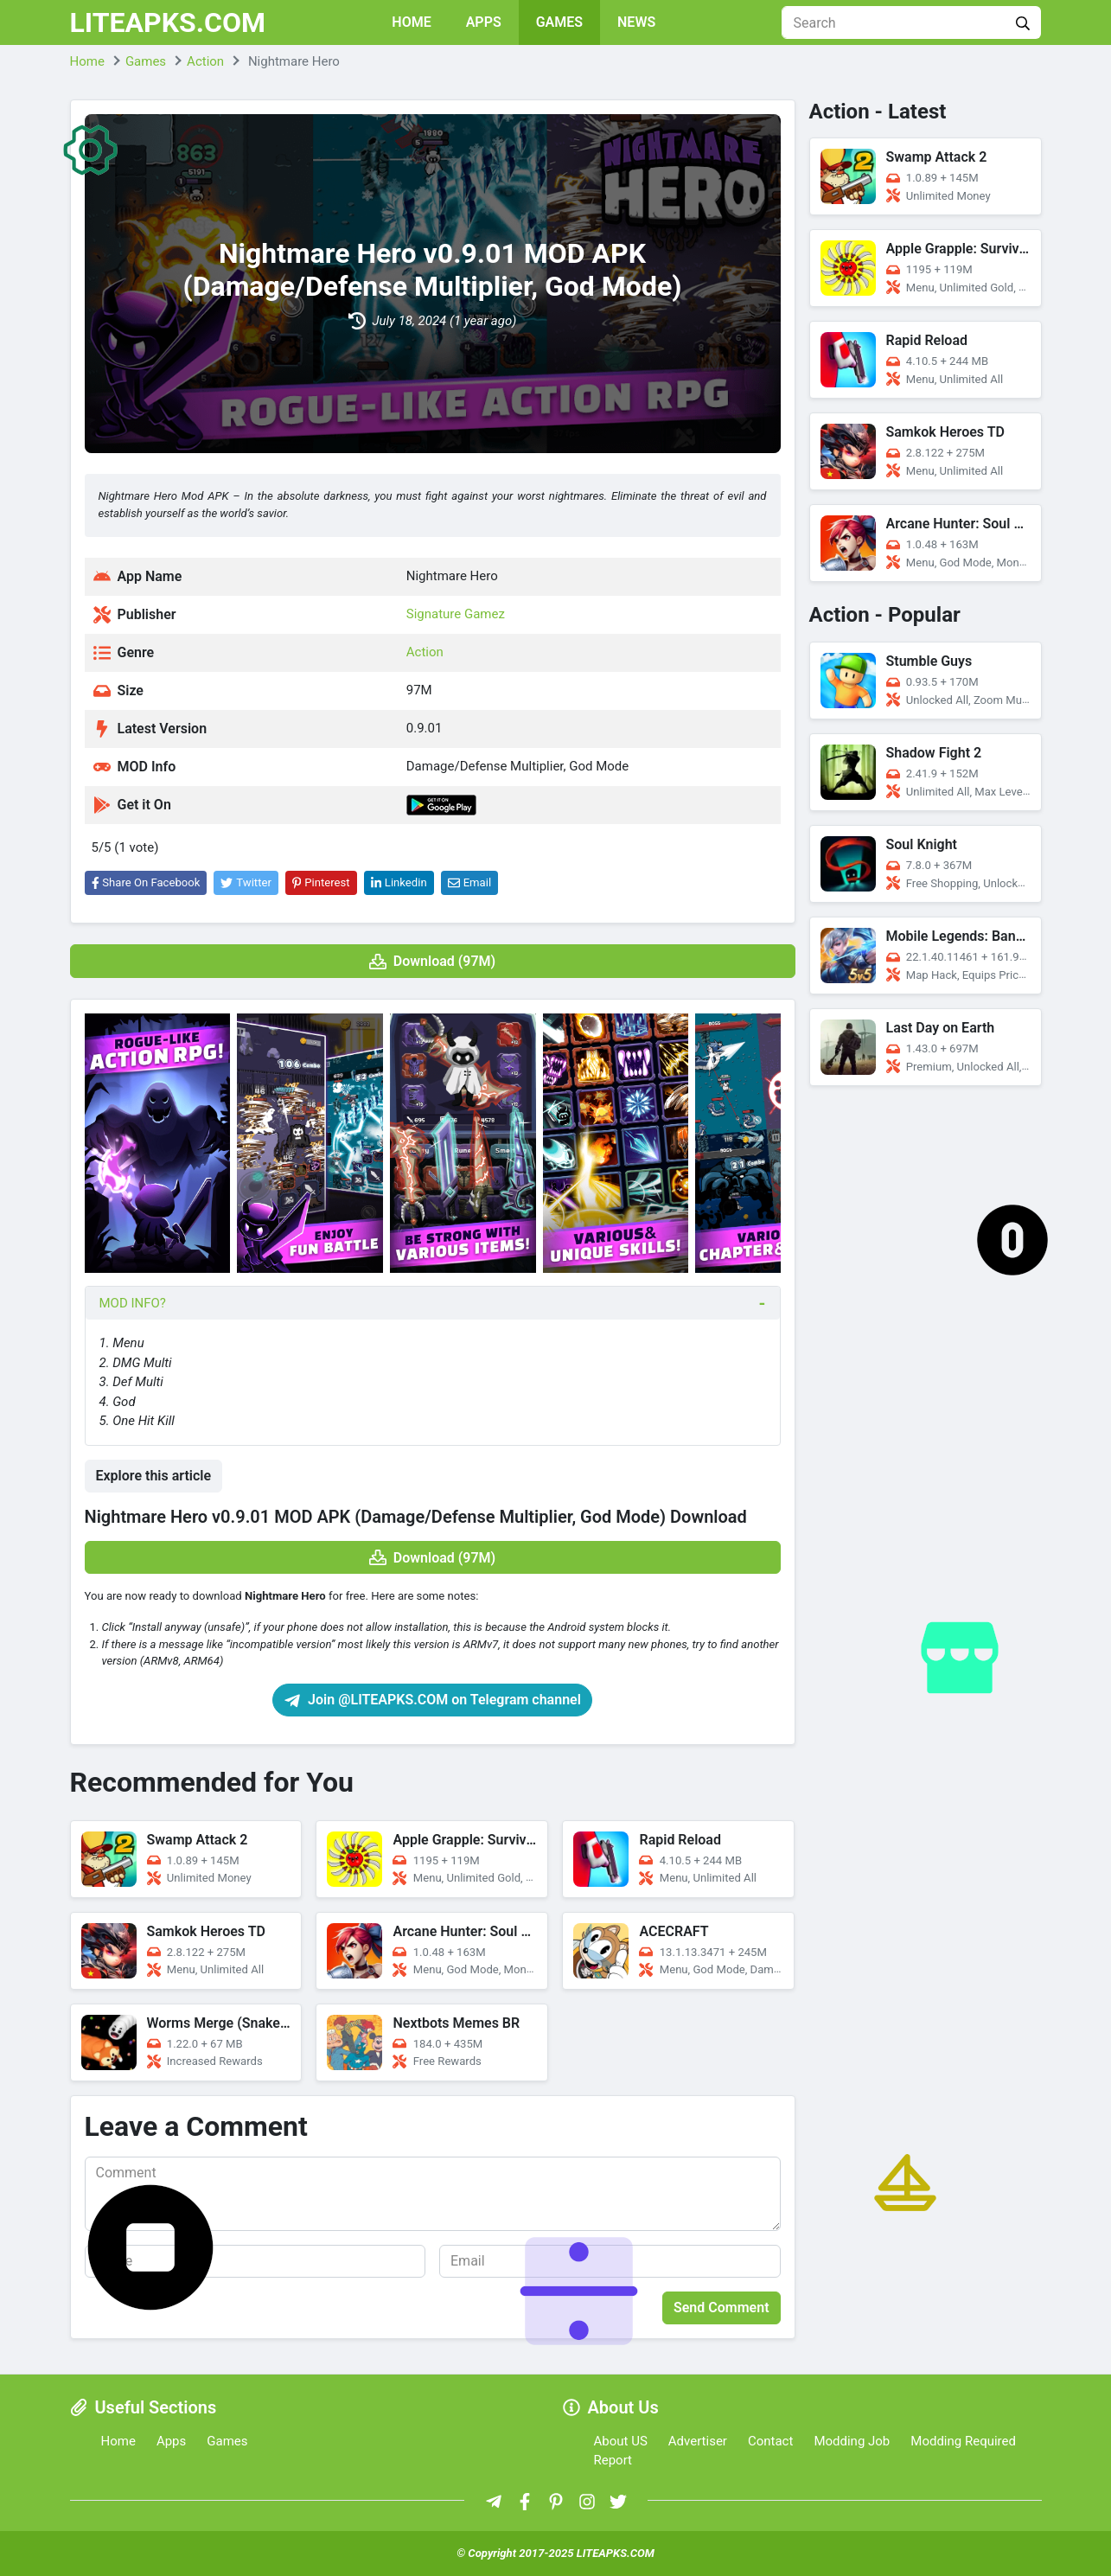 This screenshot has width=1111, height=2576. Describe the element at coordinates (1012, 1240) in the screenshot. I see `indicates zero items or notifications` at that location.